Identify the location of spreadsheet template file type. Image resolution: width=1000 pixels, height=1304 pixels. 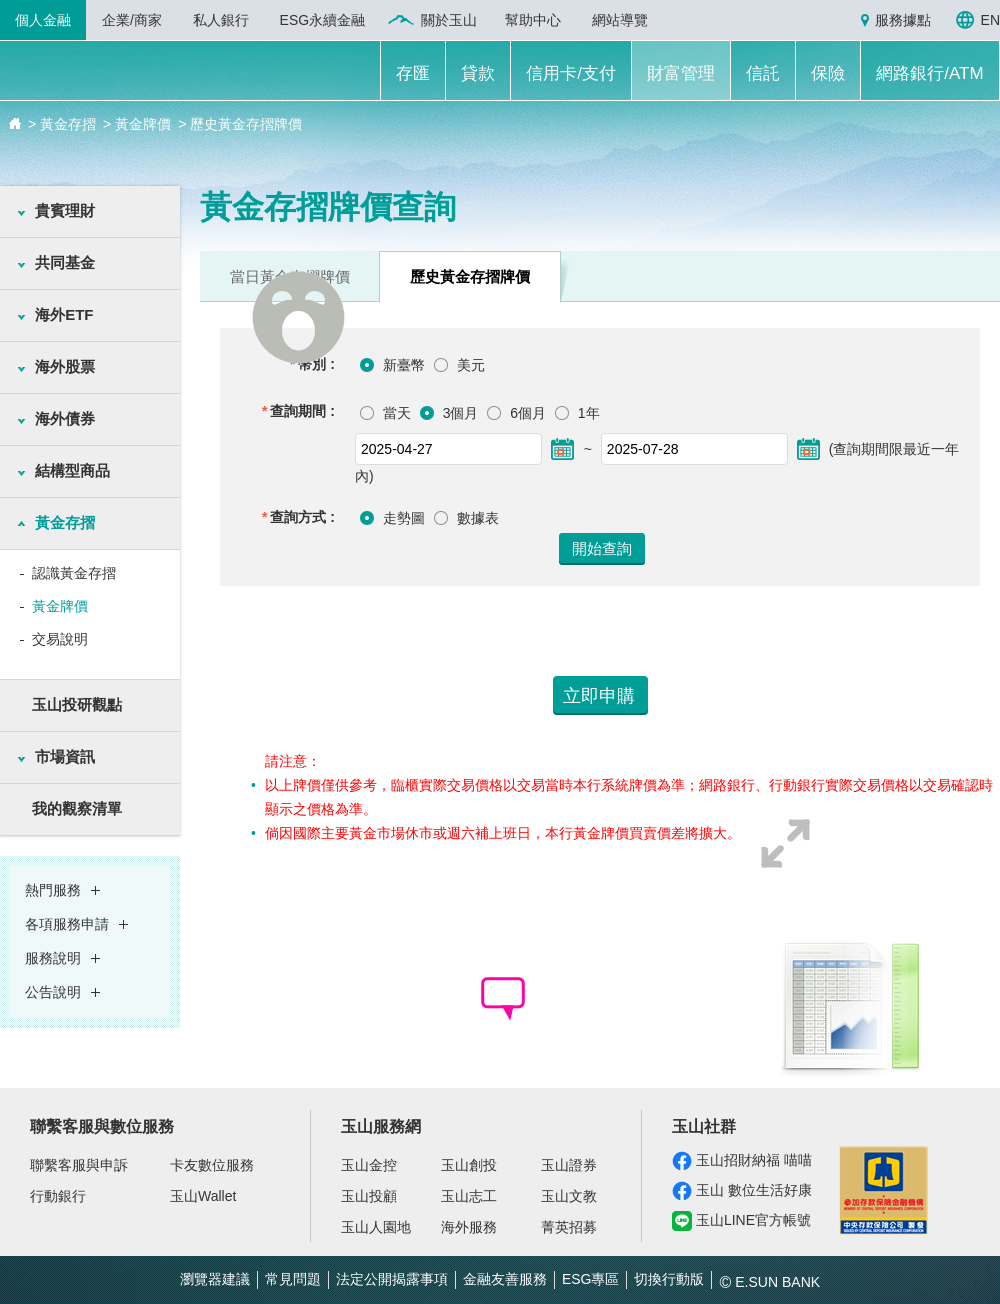
(850, 1006).